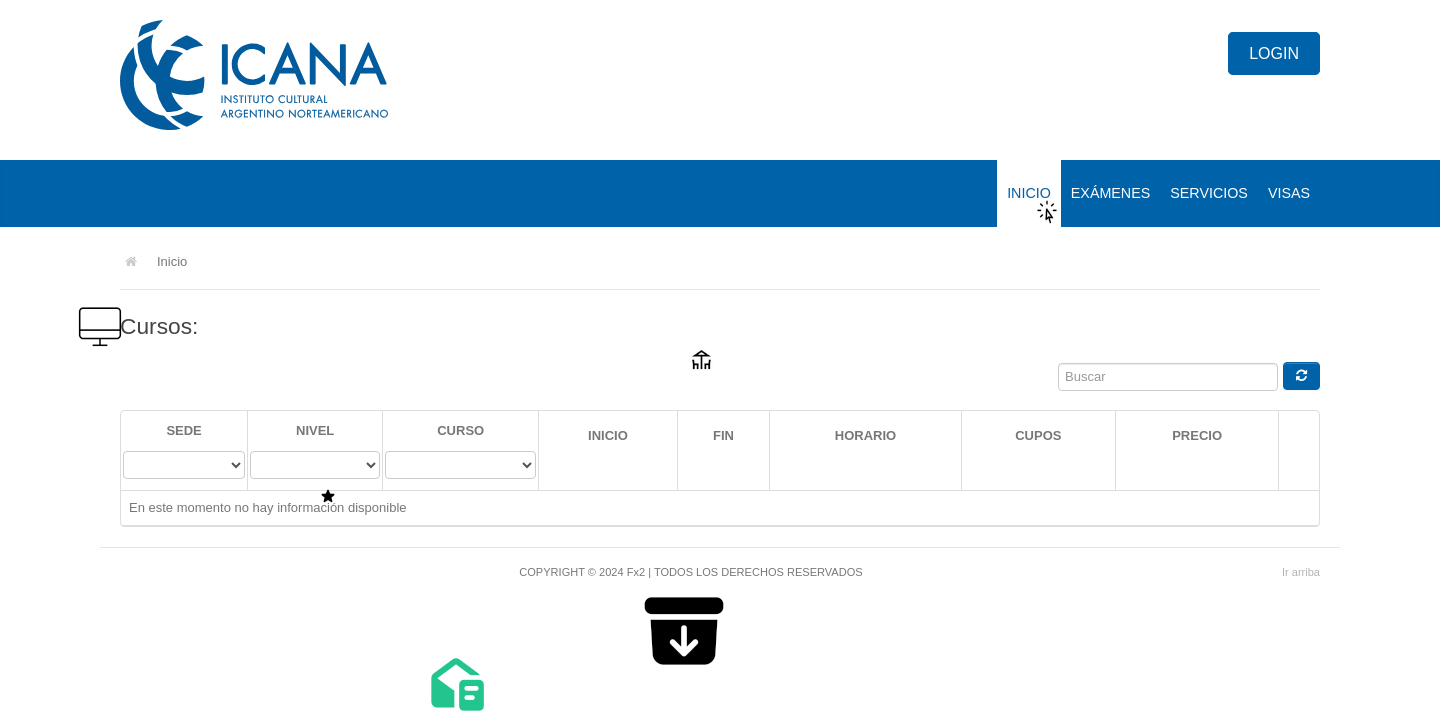 The width and height of the screenshot is (1440, 720). What do you see at coordinates (701, 359) in the screenshot?
I see `access outdoor or patio-related features` at bounding box center [701, 359].